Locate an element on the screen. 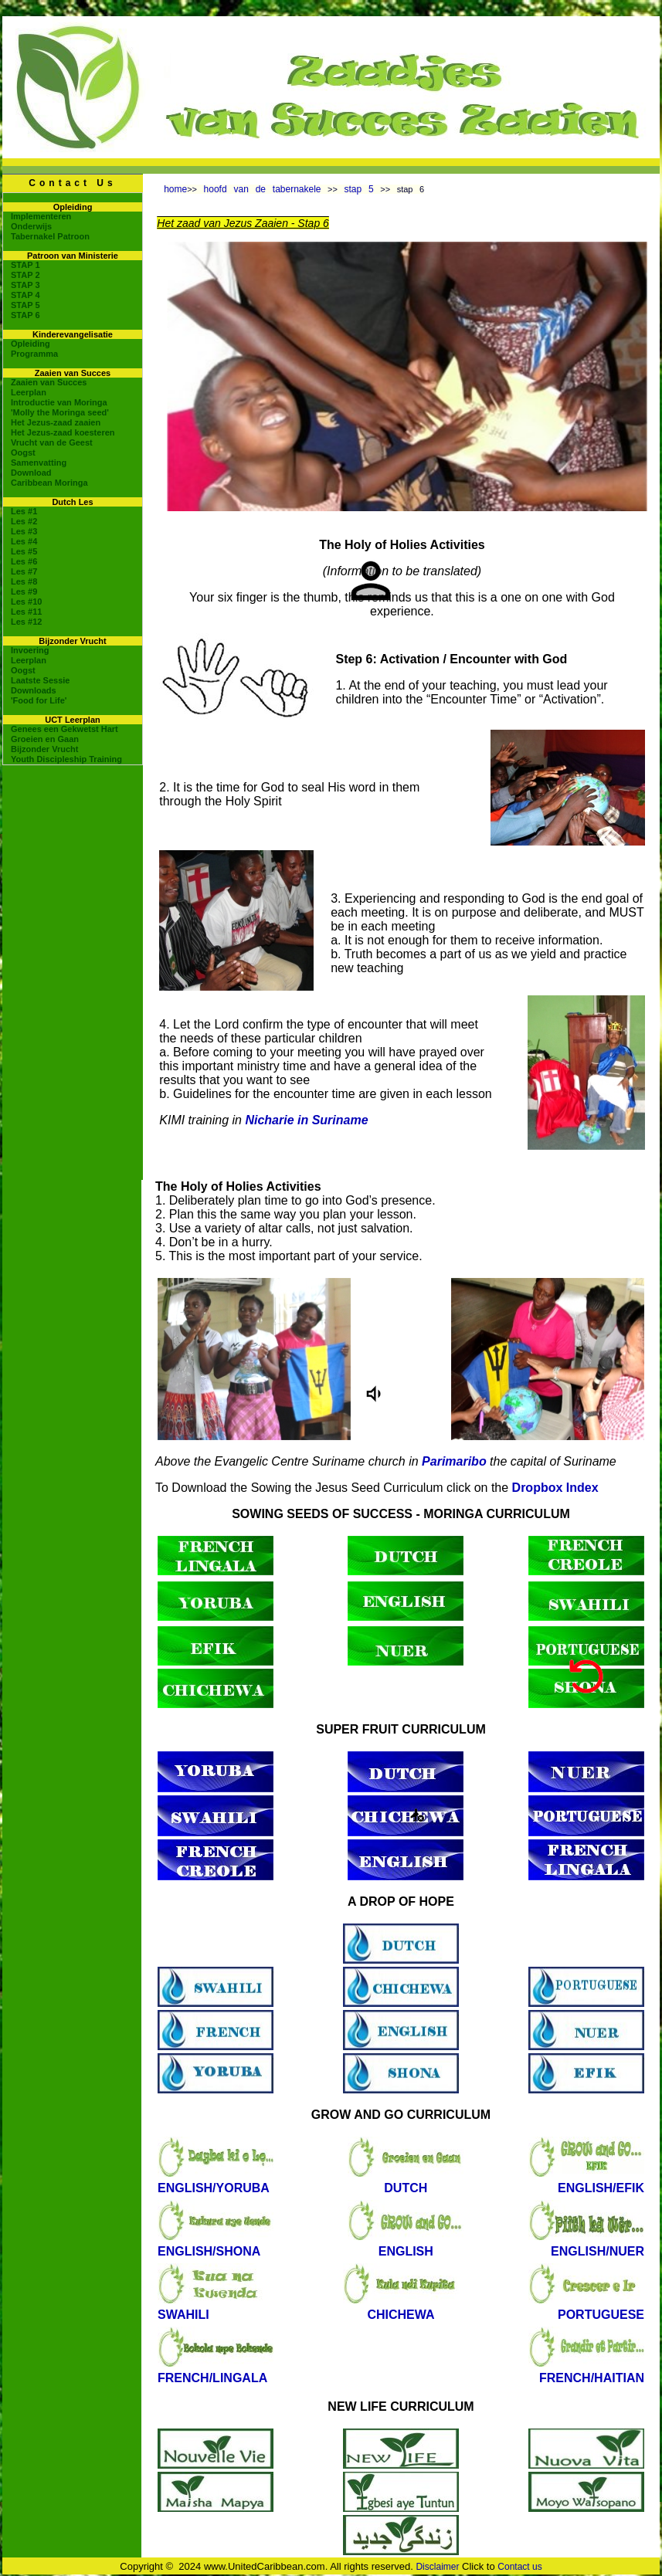  view your profile is located at coordinates (371, 581).